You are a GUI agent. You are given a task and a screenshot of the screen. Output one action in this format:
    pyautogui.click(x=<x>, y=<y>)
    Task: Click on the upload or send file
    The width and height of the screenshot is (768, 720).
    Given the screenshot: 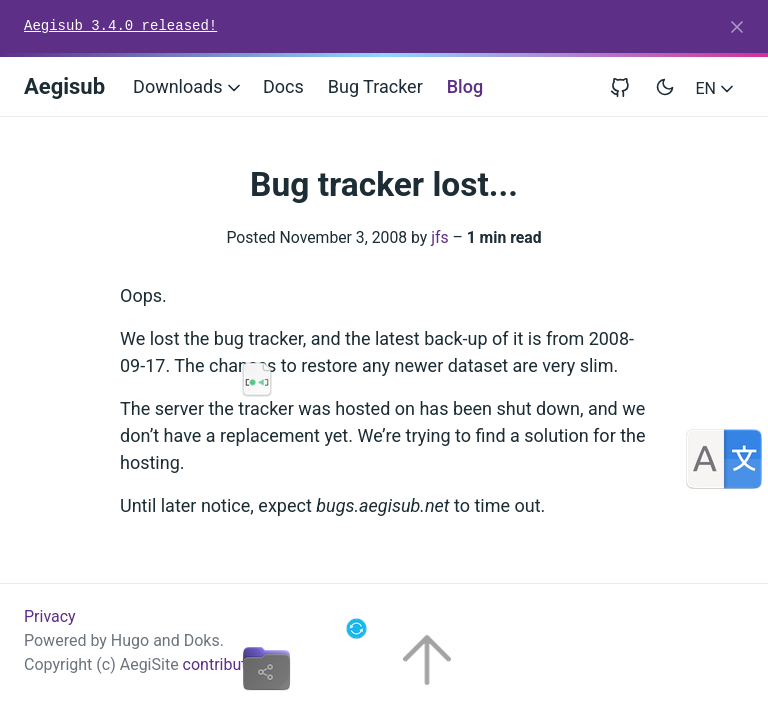 What is the action you would take?
    pyautogui.click(x=427, y=660)
    